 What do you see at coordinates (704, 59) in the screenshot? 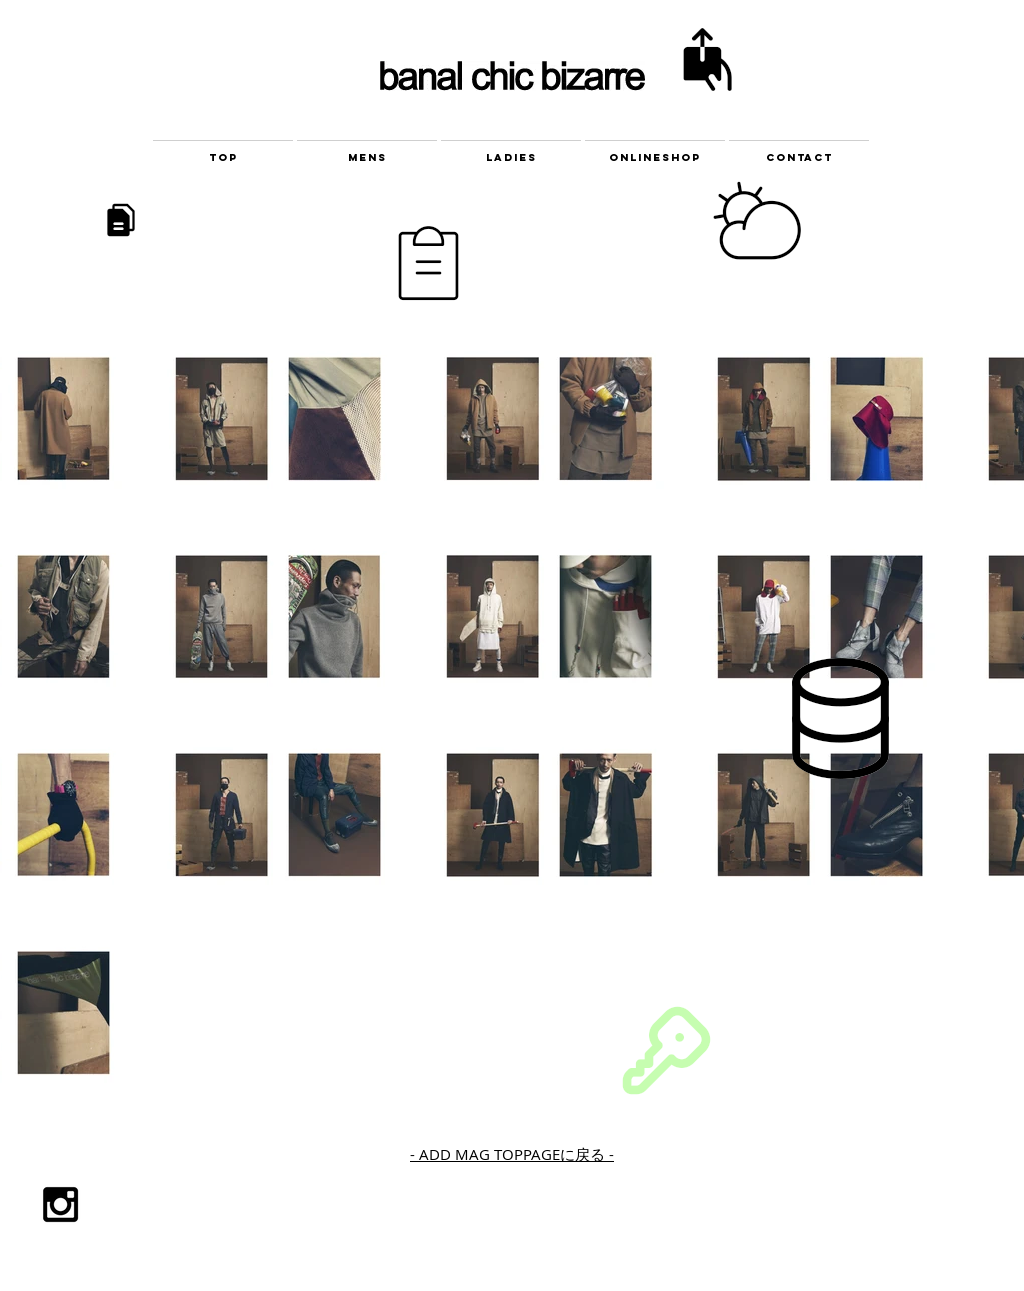
I see `deposit or submit an item` at bounding box center [704, 59].